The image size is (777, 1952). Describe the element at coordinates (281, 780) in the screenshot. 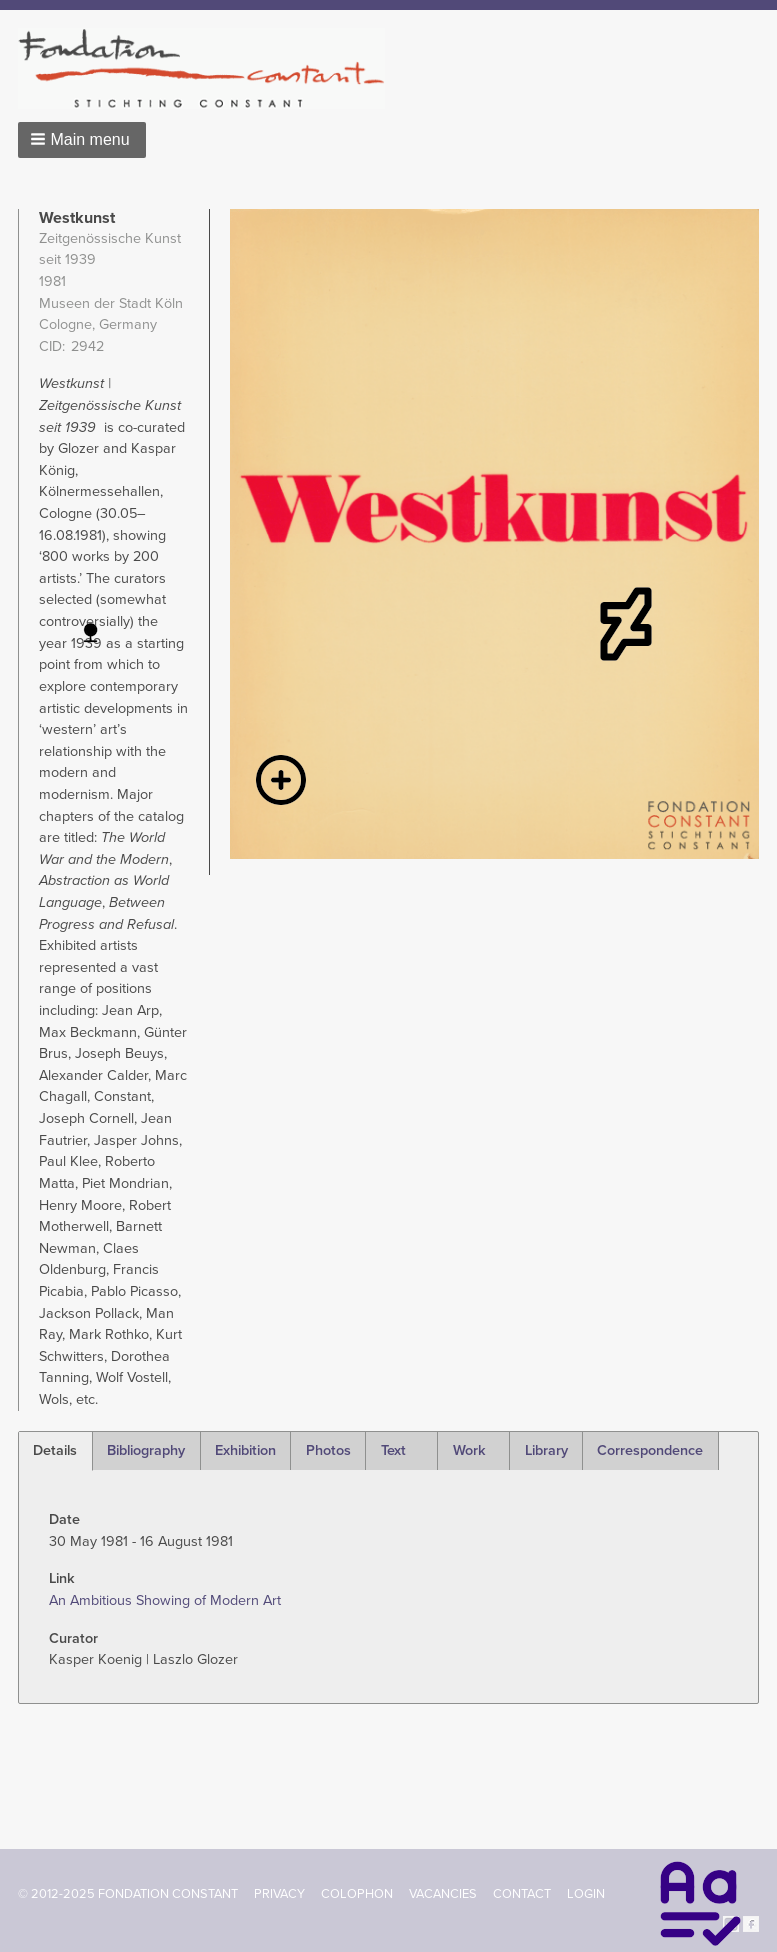

I see `add a new item` at that location.